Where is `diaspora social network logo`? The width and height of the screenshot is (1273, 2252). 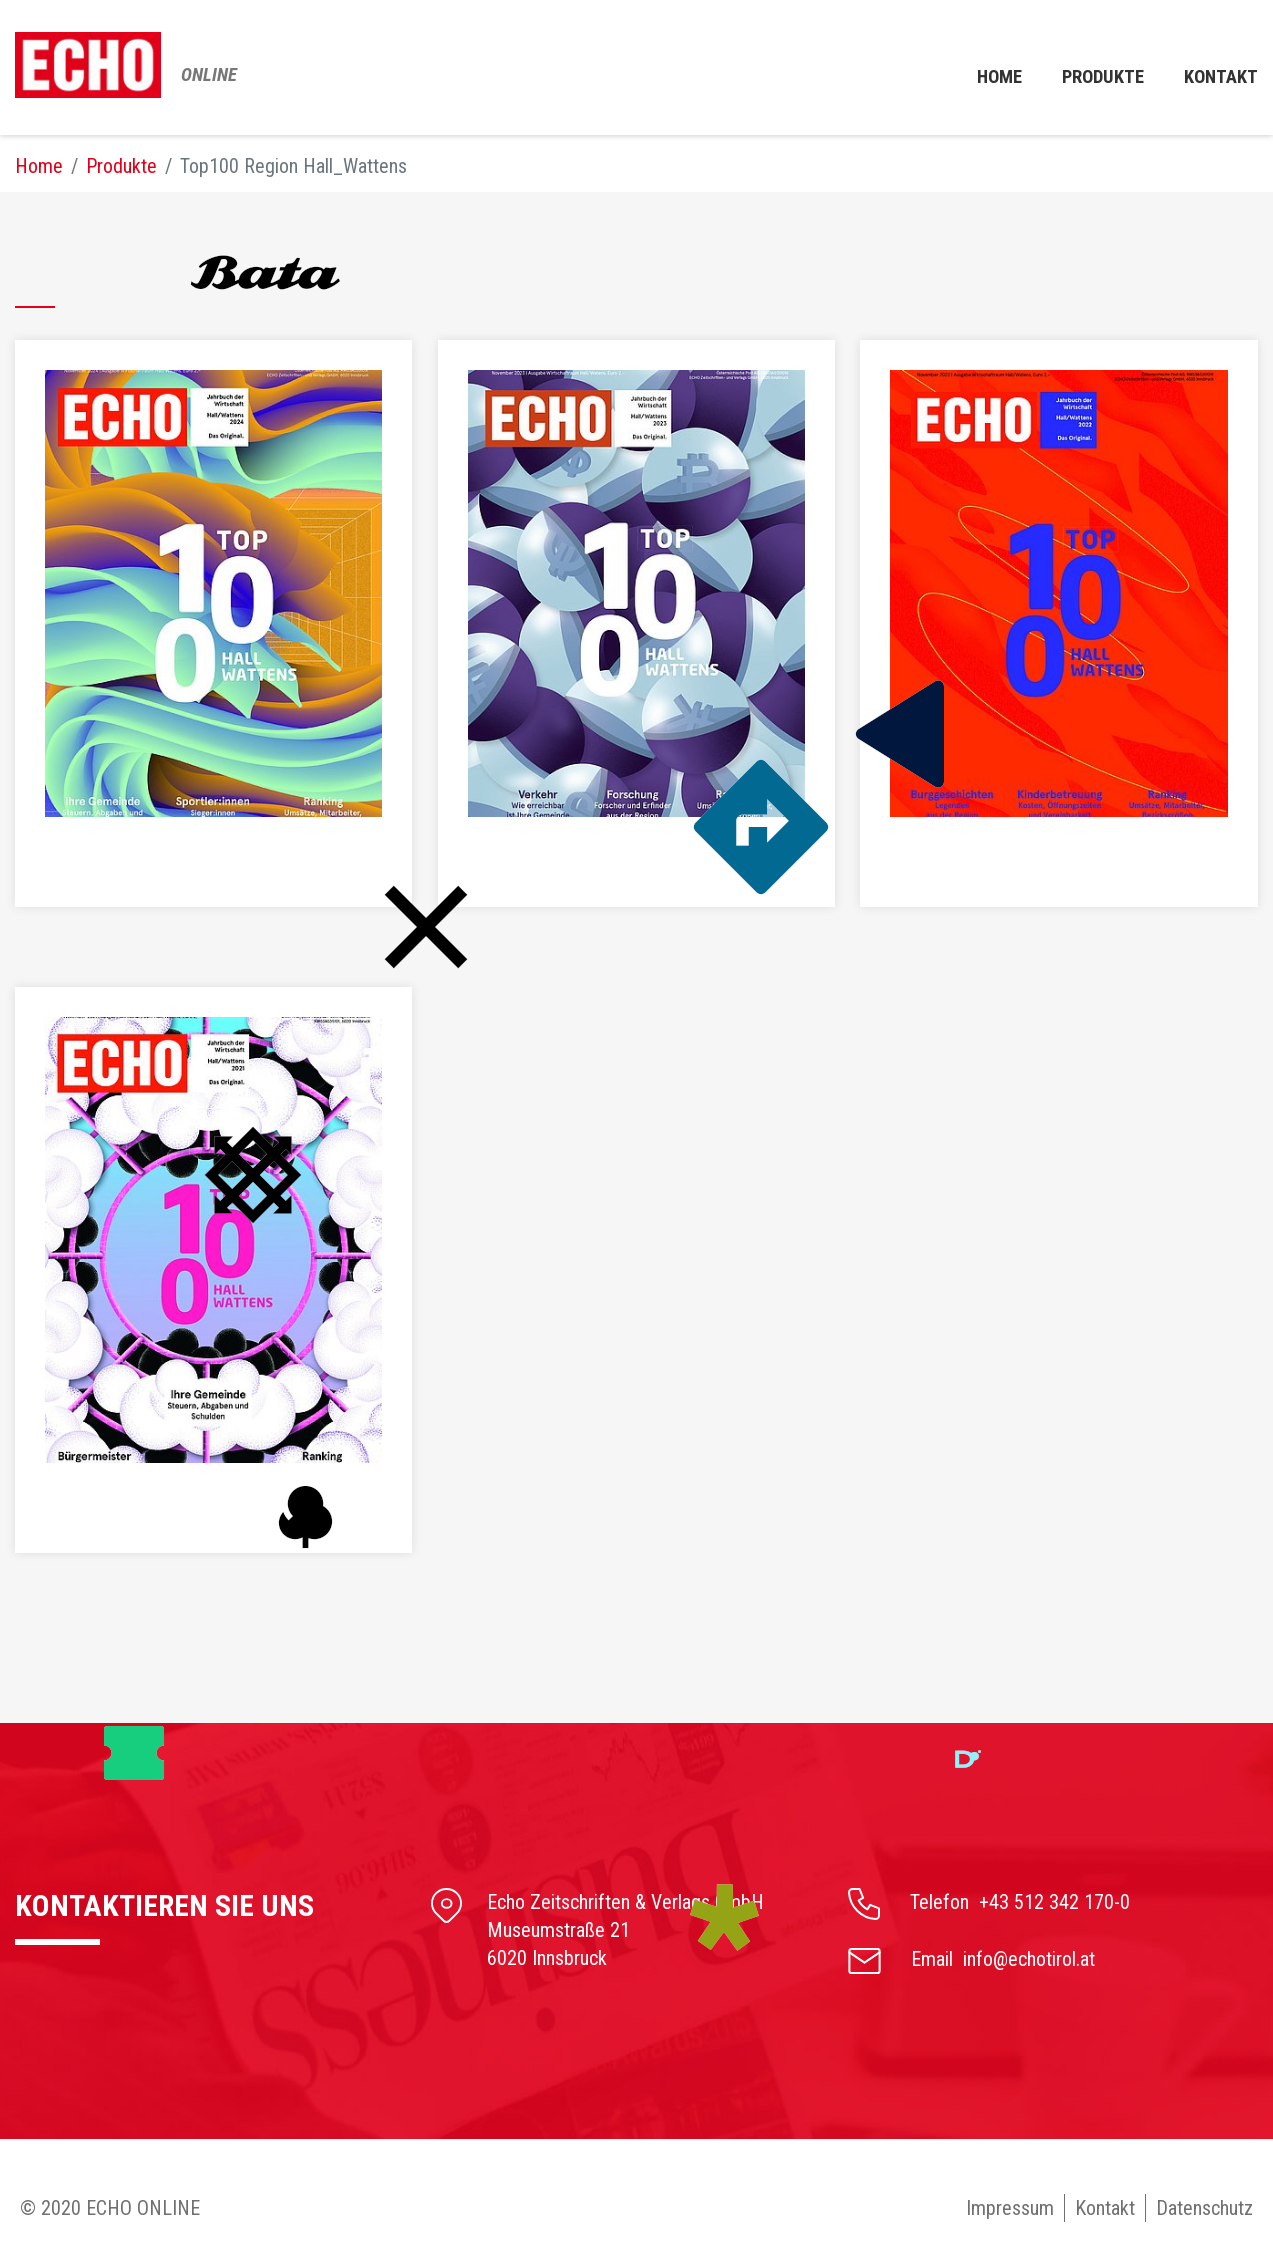
diaspora social network logo is located at coordinates (724, 1917).